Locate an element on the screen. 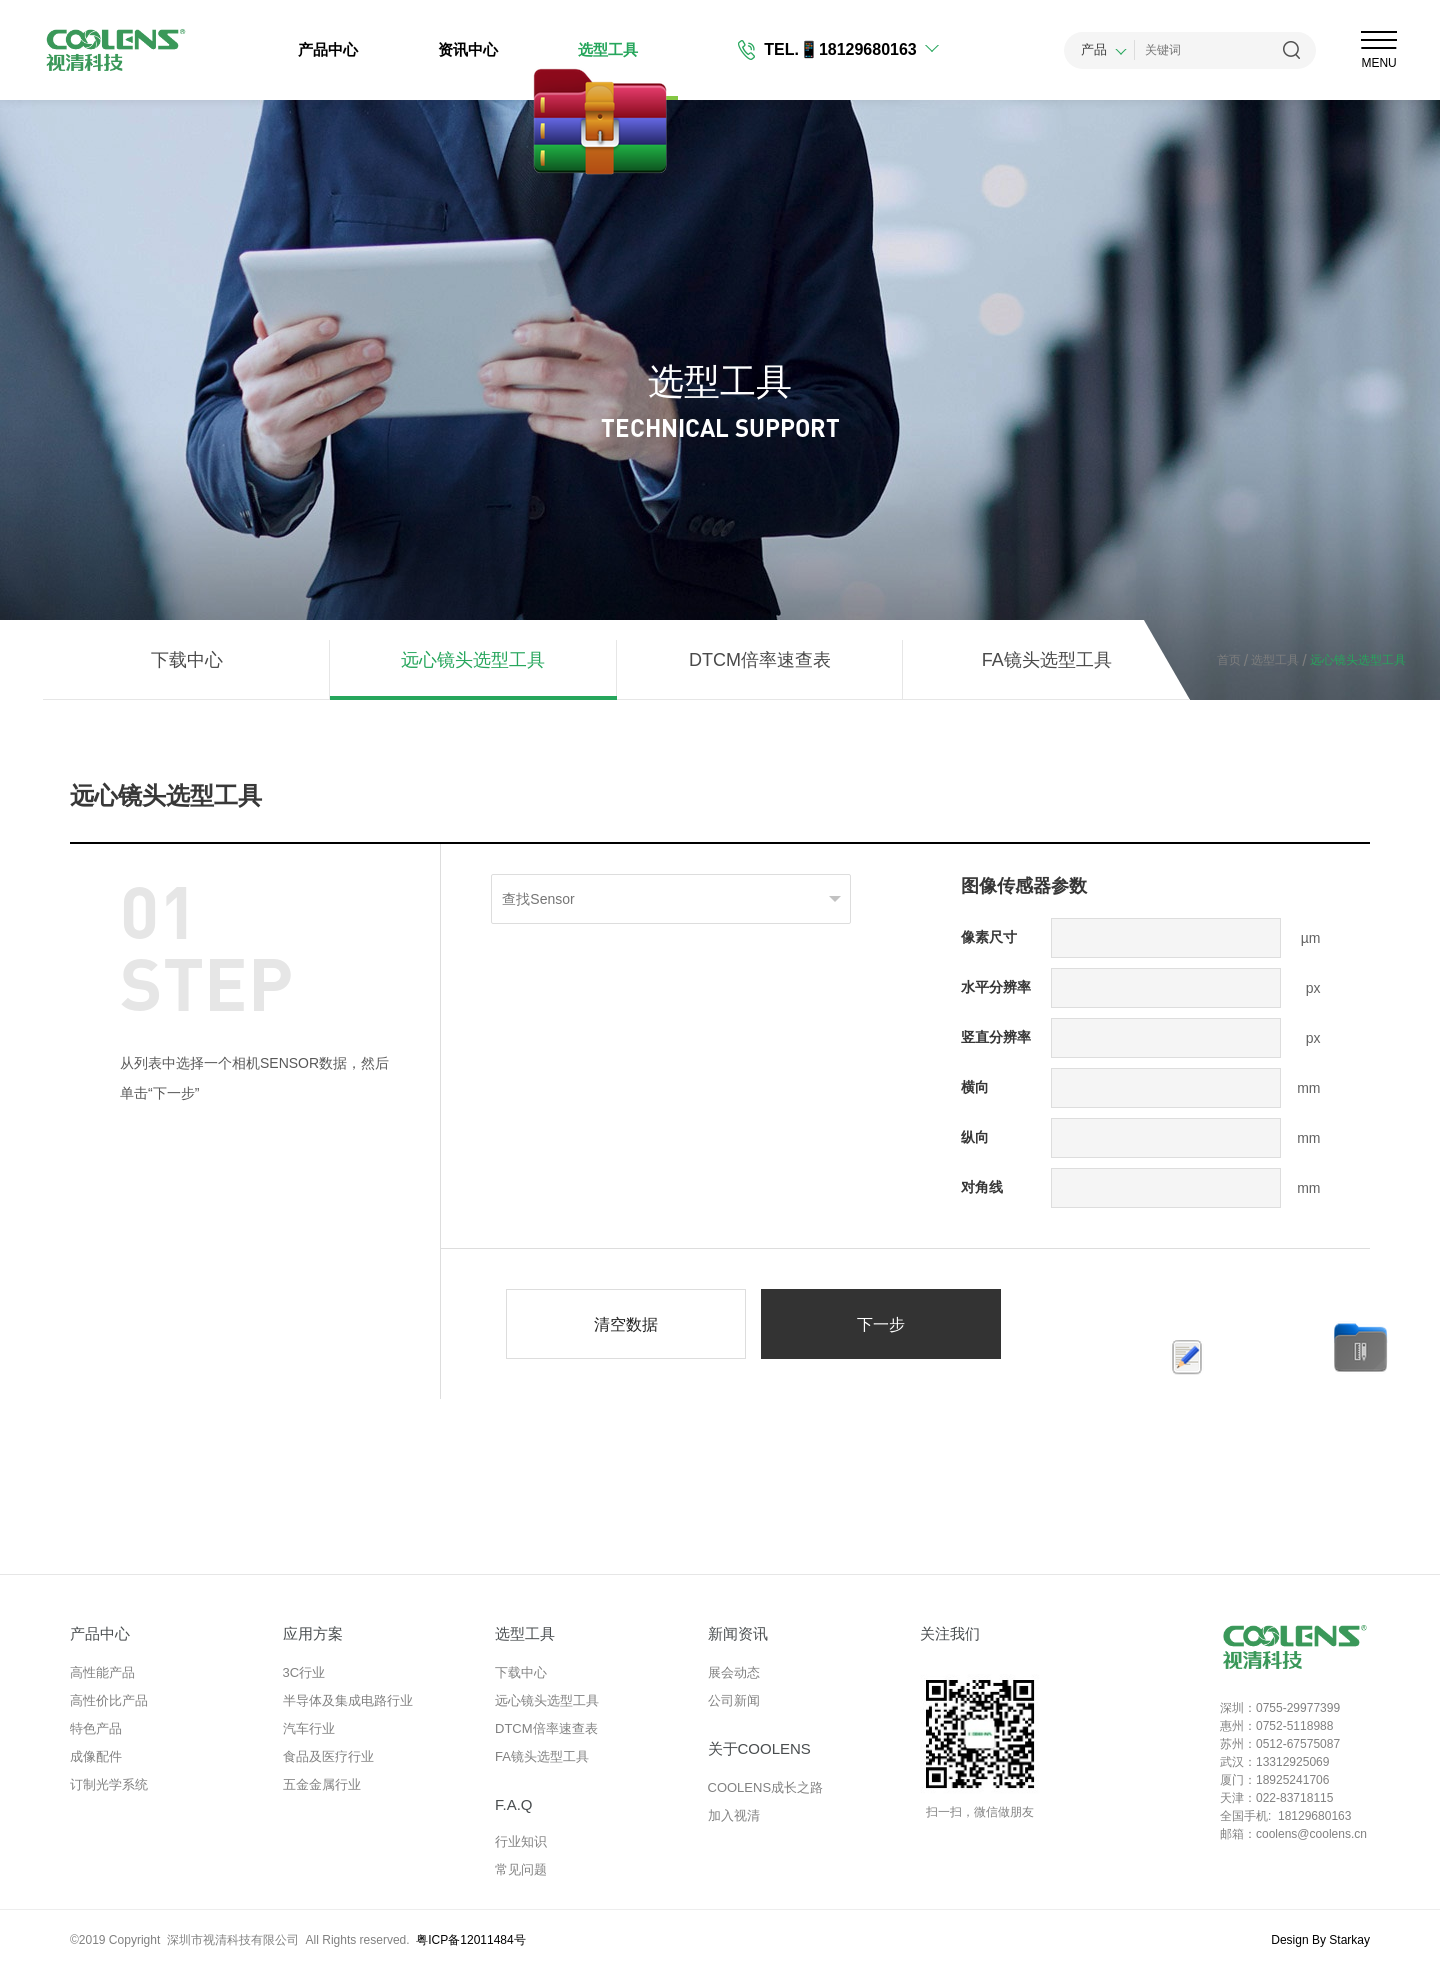  open text editor application is located at coordinates (1187, 1357).